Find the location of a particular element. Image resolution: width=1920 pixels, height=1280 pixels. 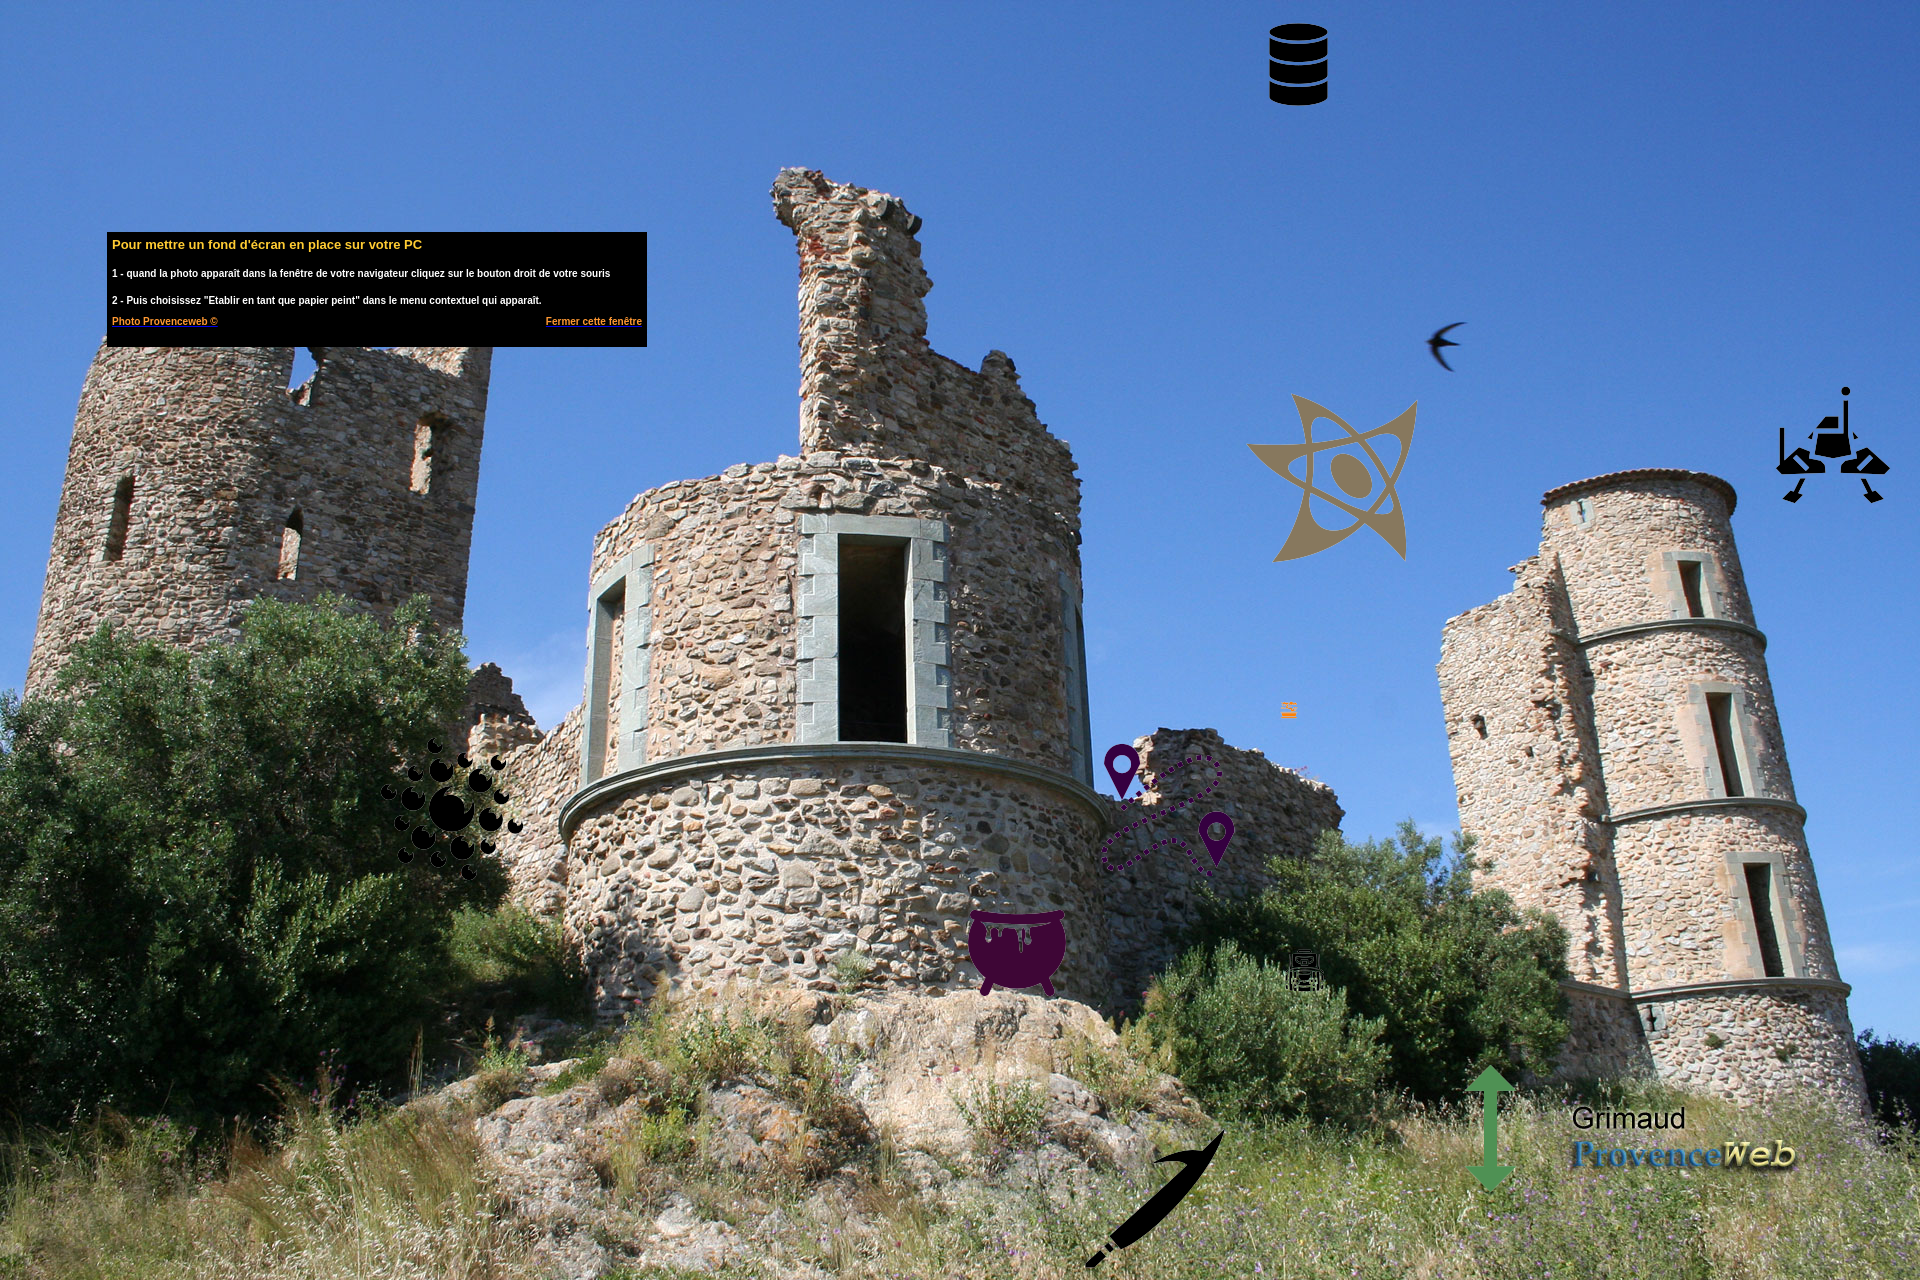

access zen garden or meditation features is located at coordinates (1289, 710).